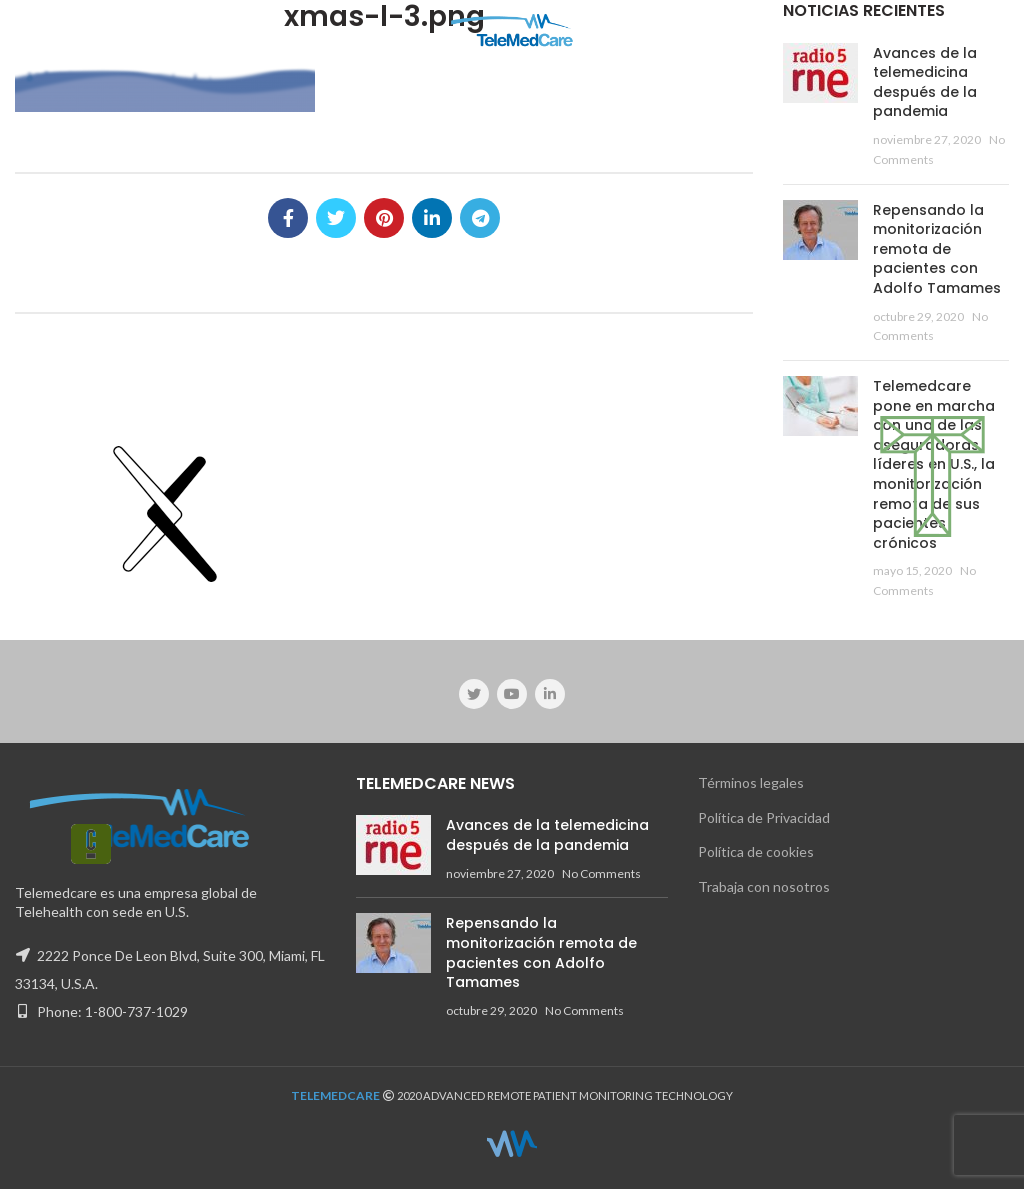  What do you see at coordinates (932, 476) in the screenshot?
I see `visit talenthouse website or app` at bounding box center [932, 476].